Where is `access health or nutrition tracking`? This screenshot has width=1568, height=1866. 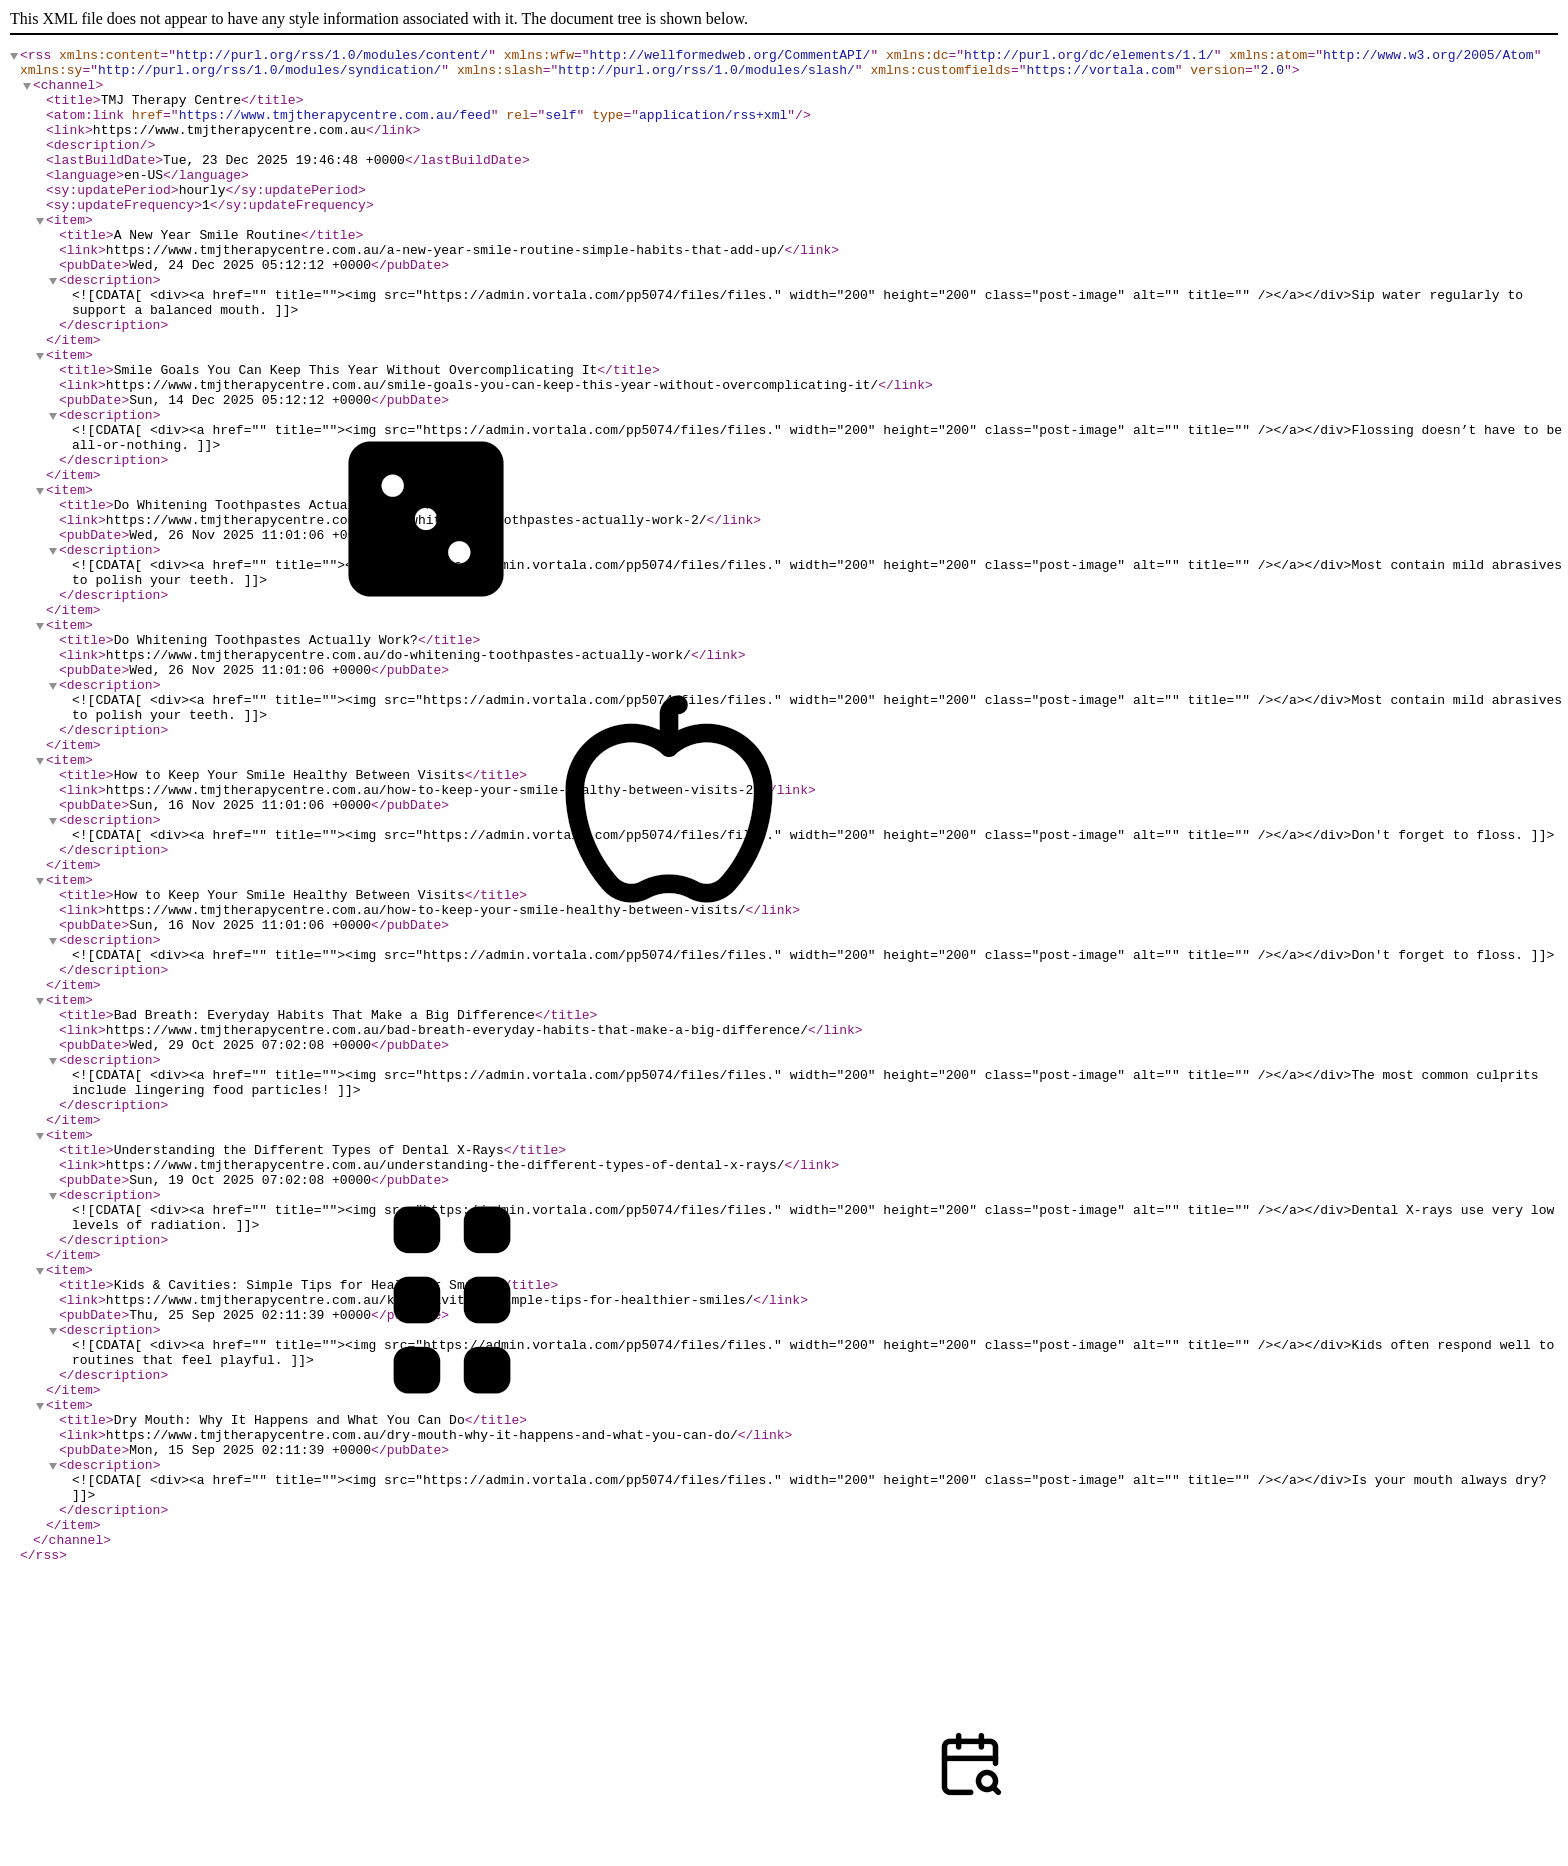
access health or nutrition tracking is located at coordinates (669, 799).